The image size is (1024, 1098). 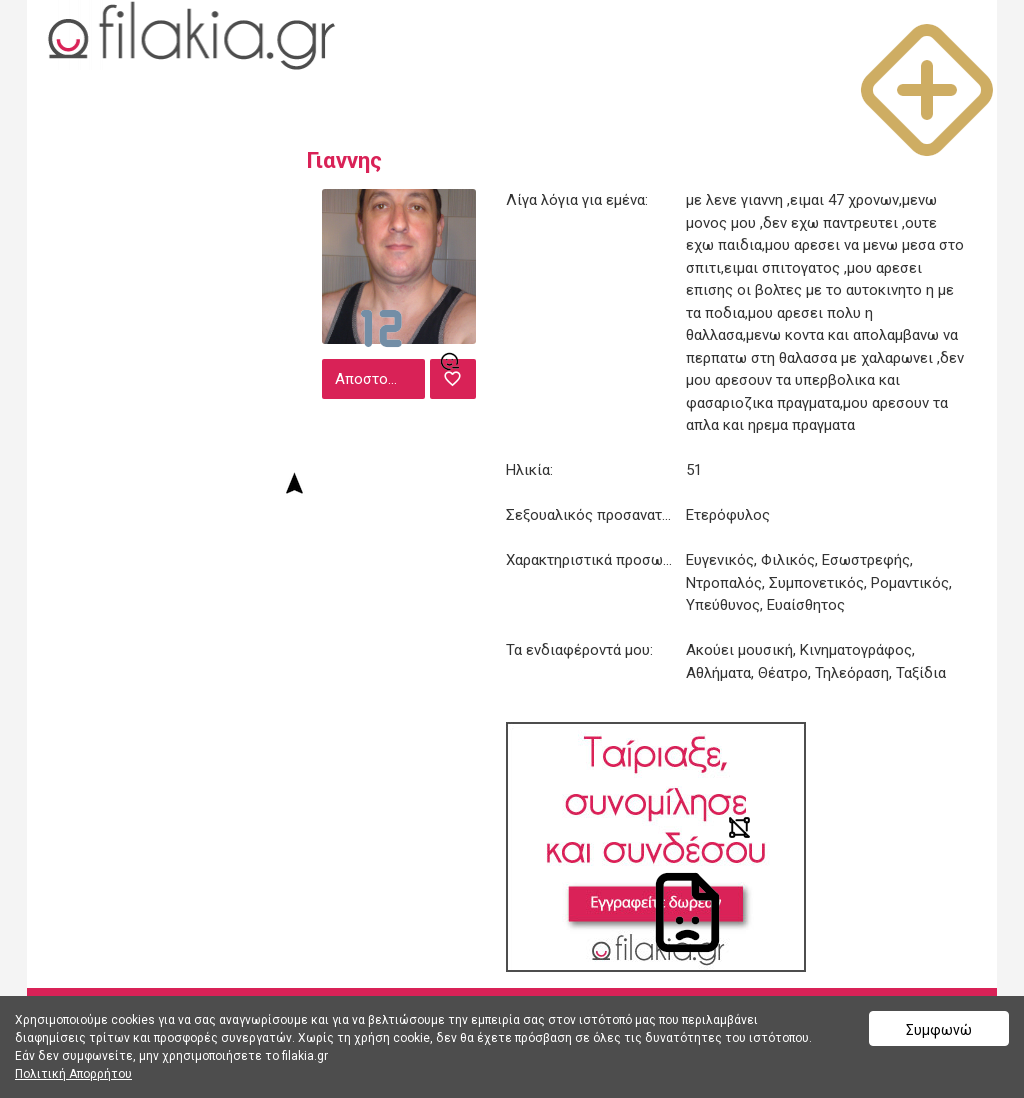 What do you see at coordinates (294, 483) in the screenshot?
I see `start navigation to destination` at bounding box center [294, 483].